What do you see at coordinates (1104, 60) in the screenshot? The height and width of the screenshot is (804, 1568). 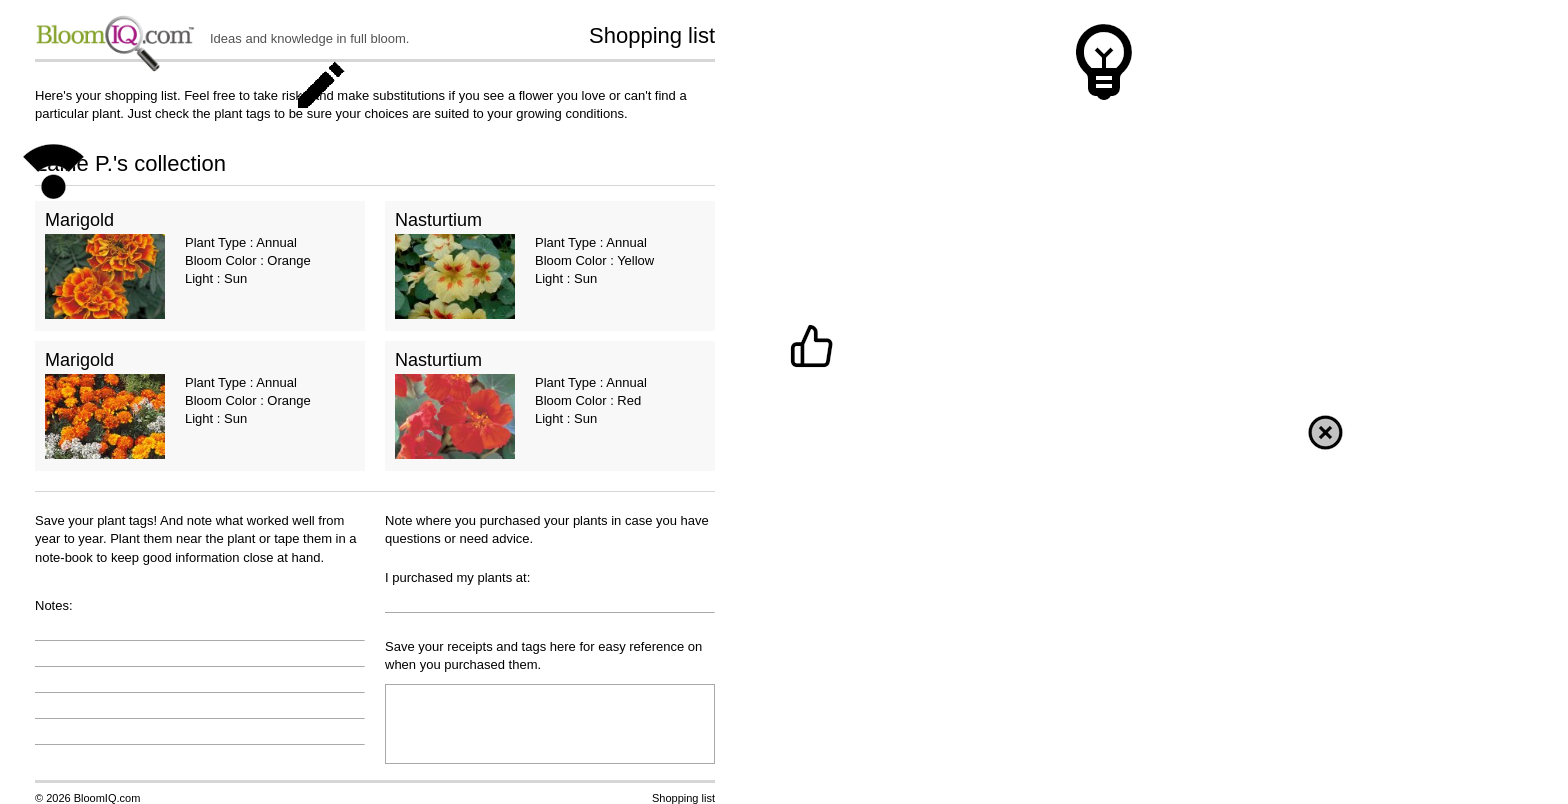 I see `view tips or suggestions` at bounding box center [1104, 60].